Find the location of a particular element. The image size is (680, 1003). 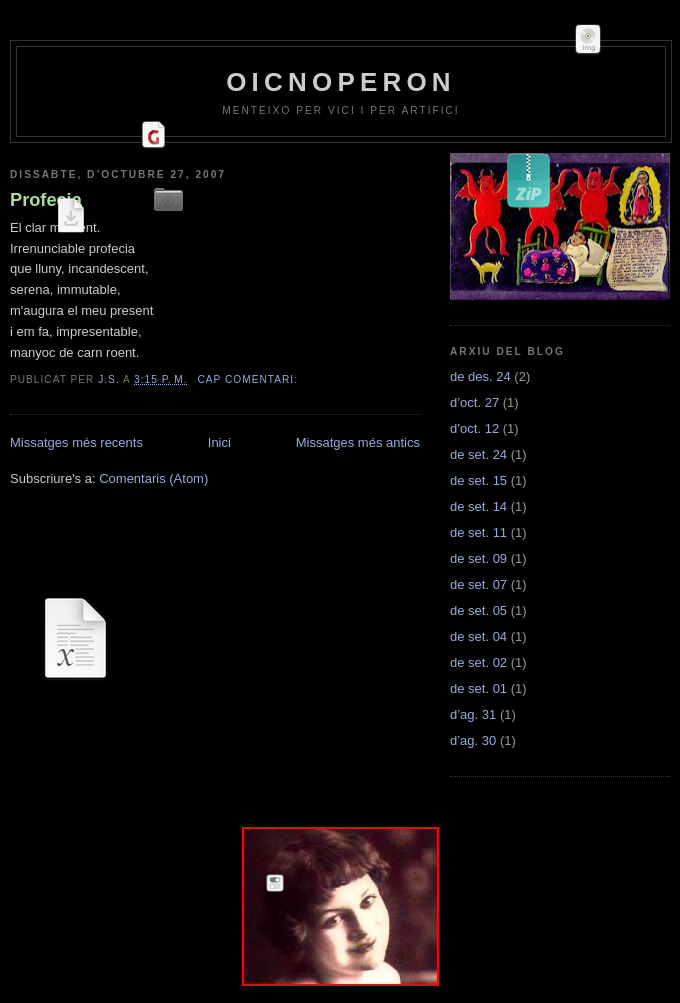

open gnome tweaks settings is located at coordinates (275, 883).